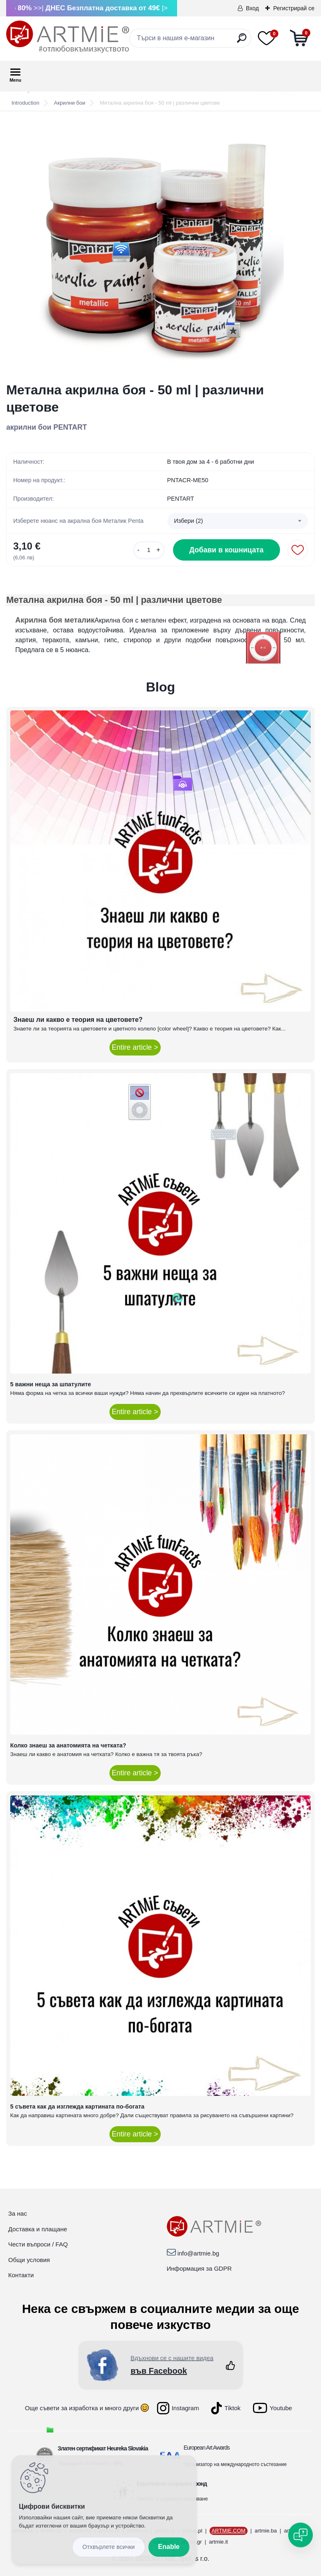 The width and height of the screenshot is (321, 2576). I want to click on open documents folder, so click(50, 2430).